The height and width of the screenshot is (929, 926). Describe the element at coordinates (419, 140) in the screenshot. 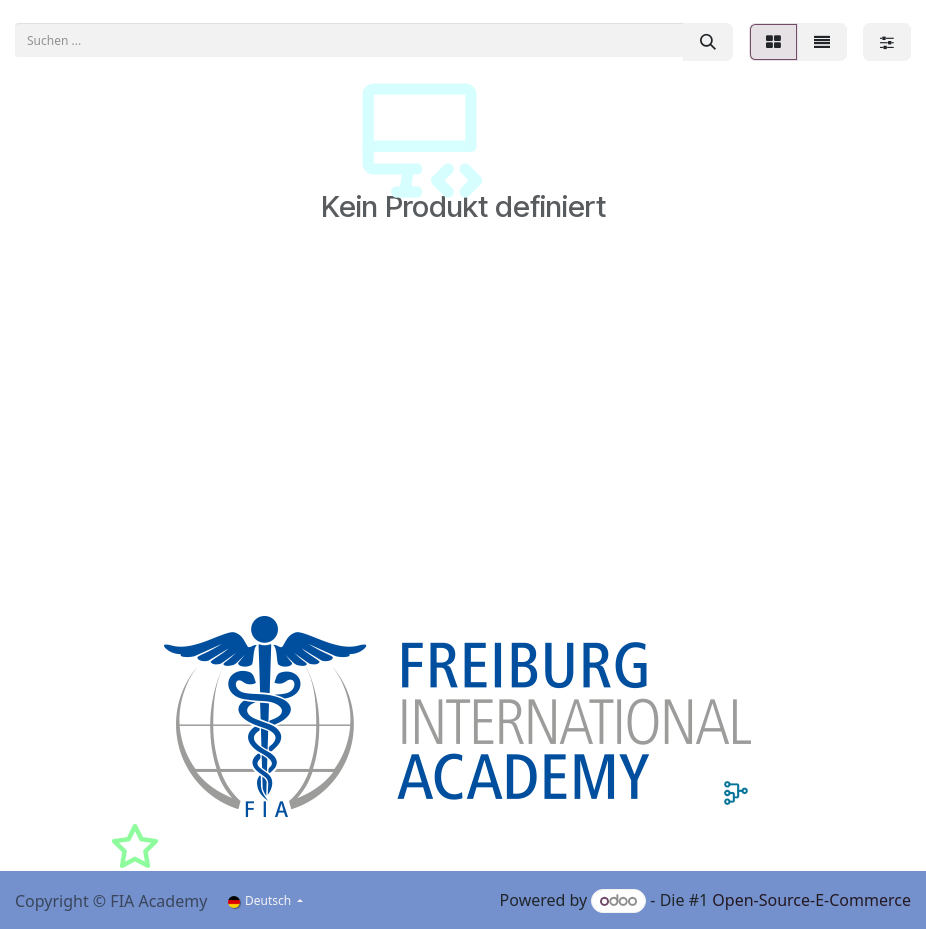

I see `open code editor on desktop` at that location.